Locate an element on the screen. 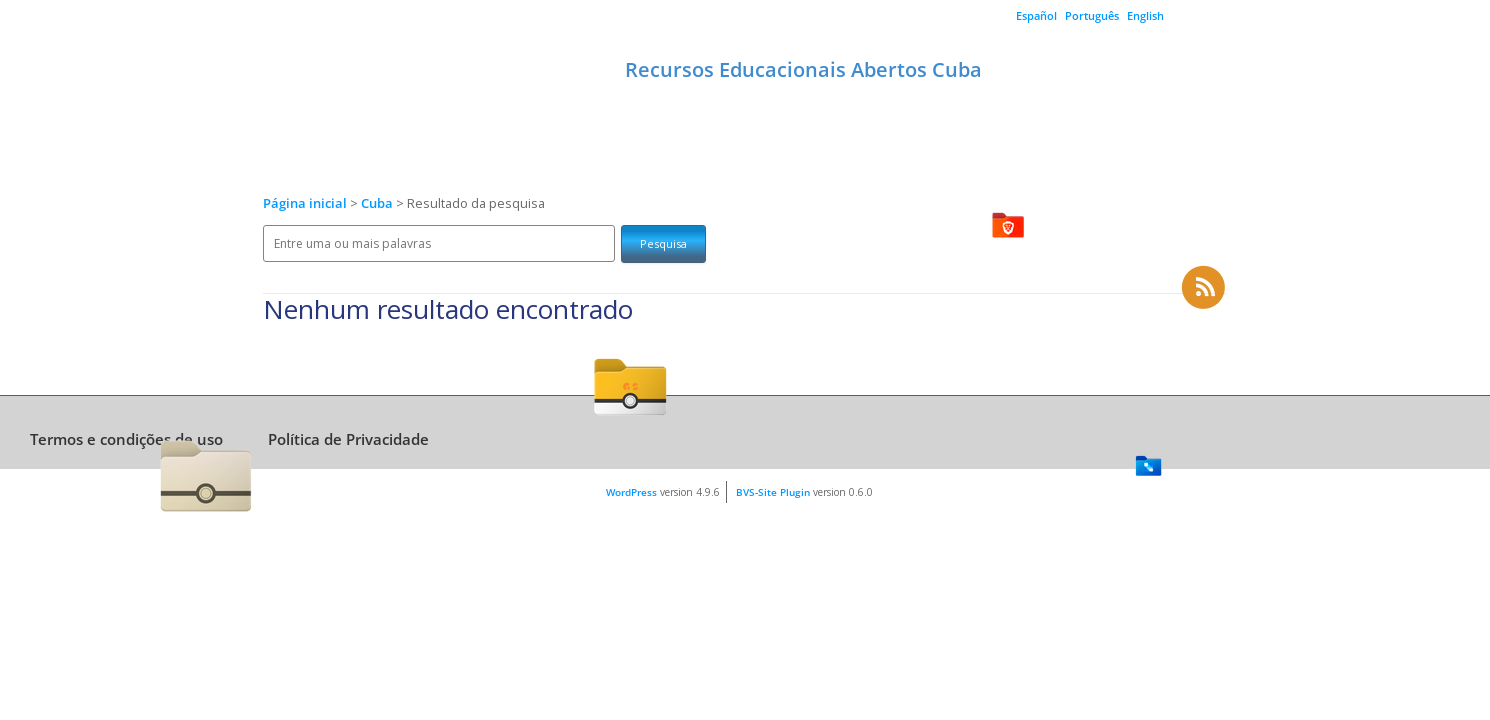 Image resolution: width=1490 pixels, height=720 pixels. folder containing pokémon game files or assets is located at coordinates (205, 478).